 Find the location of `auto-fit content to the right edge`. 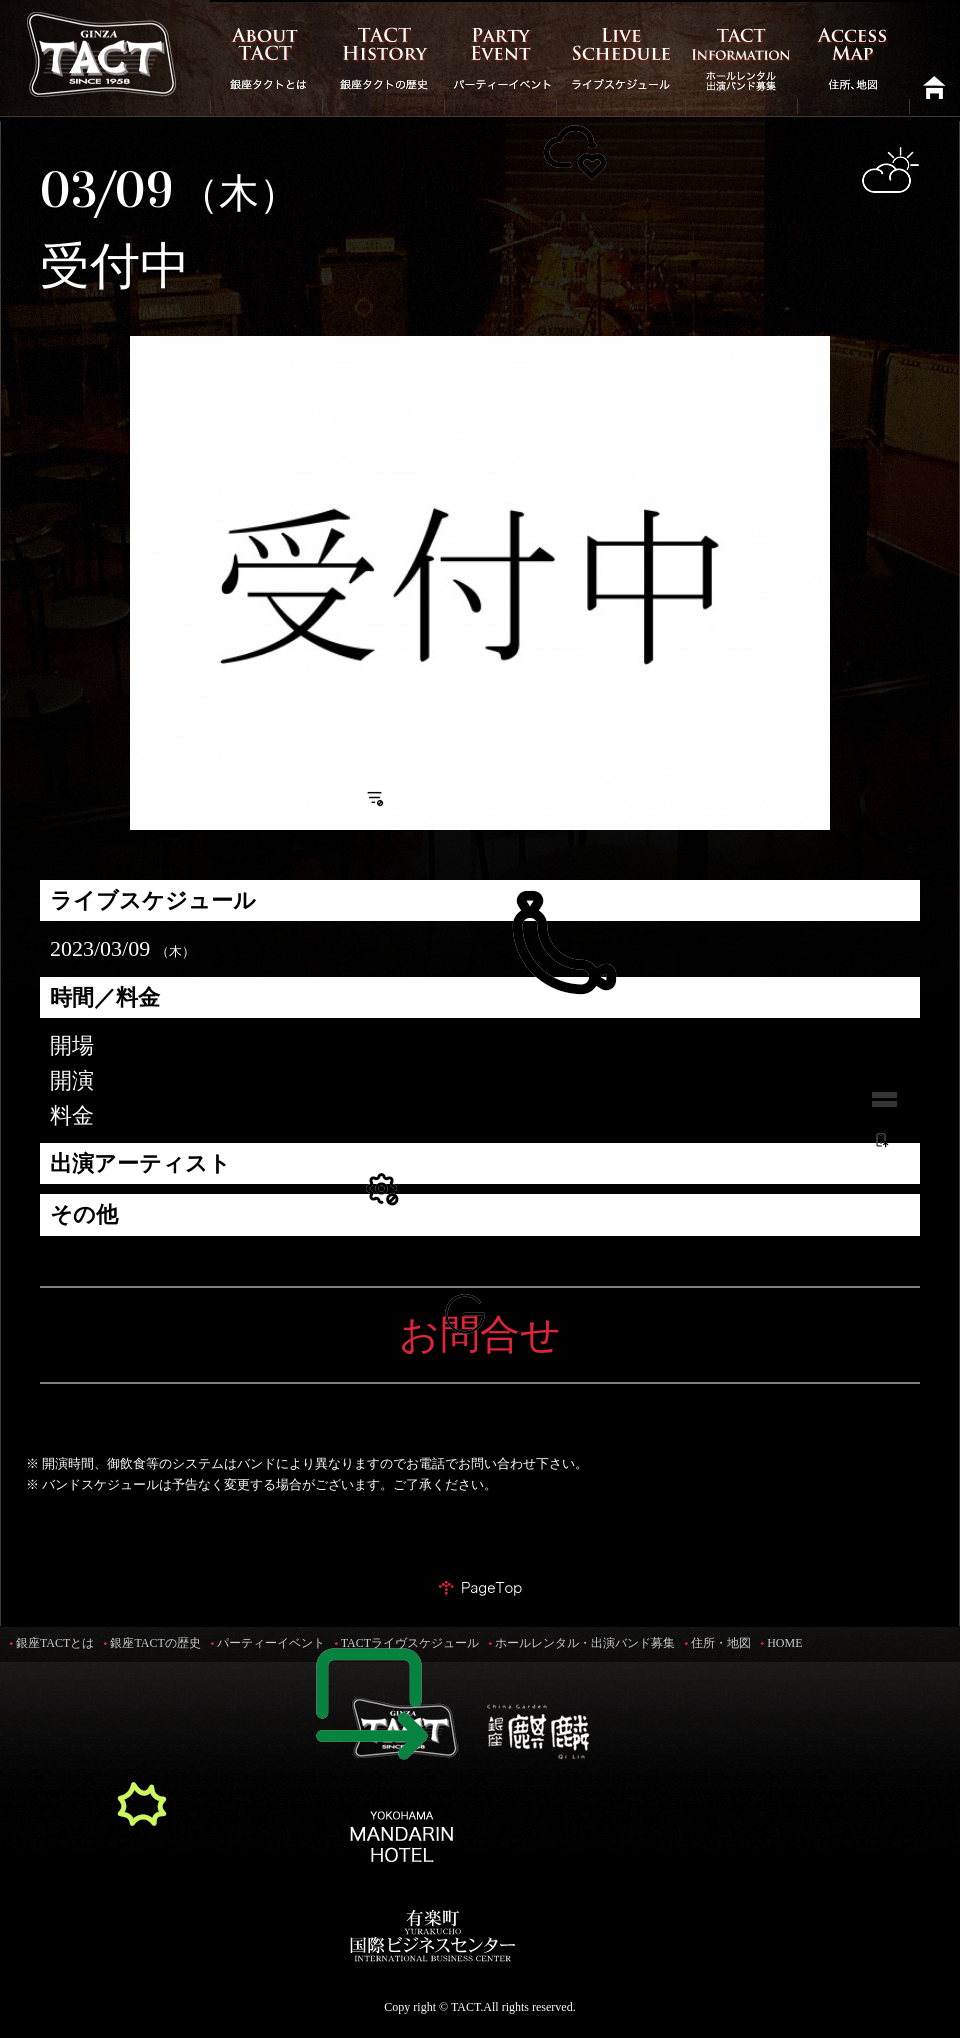

auto-fit content to the right edge is located at coordinates (369, 1701).